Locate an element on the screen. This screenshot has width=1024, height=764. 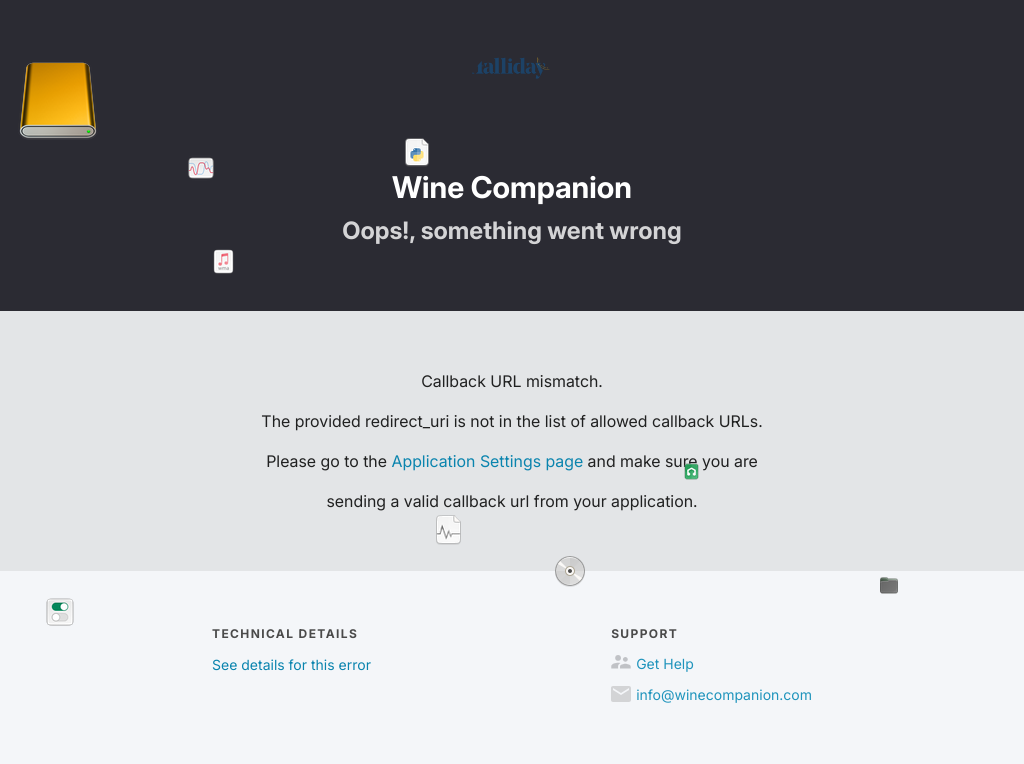
open a folder to view its contents is located at coordinates (889, 585).